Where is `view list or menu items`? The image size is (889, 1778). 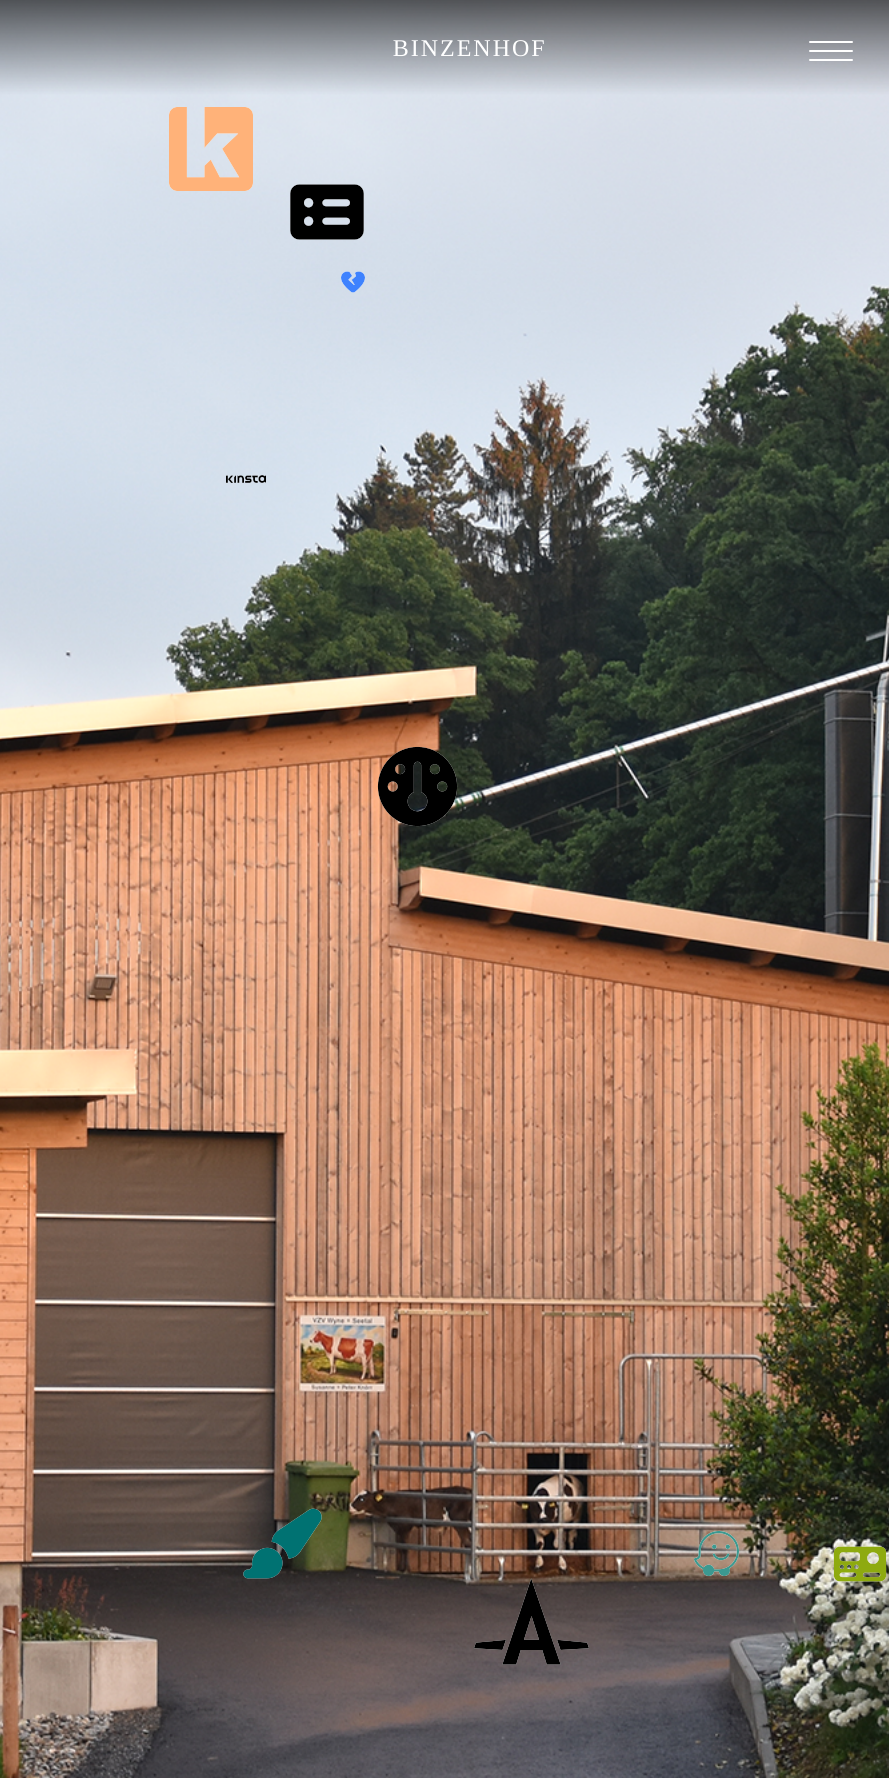 view list or menu items is located at coordinates (327, 212).